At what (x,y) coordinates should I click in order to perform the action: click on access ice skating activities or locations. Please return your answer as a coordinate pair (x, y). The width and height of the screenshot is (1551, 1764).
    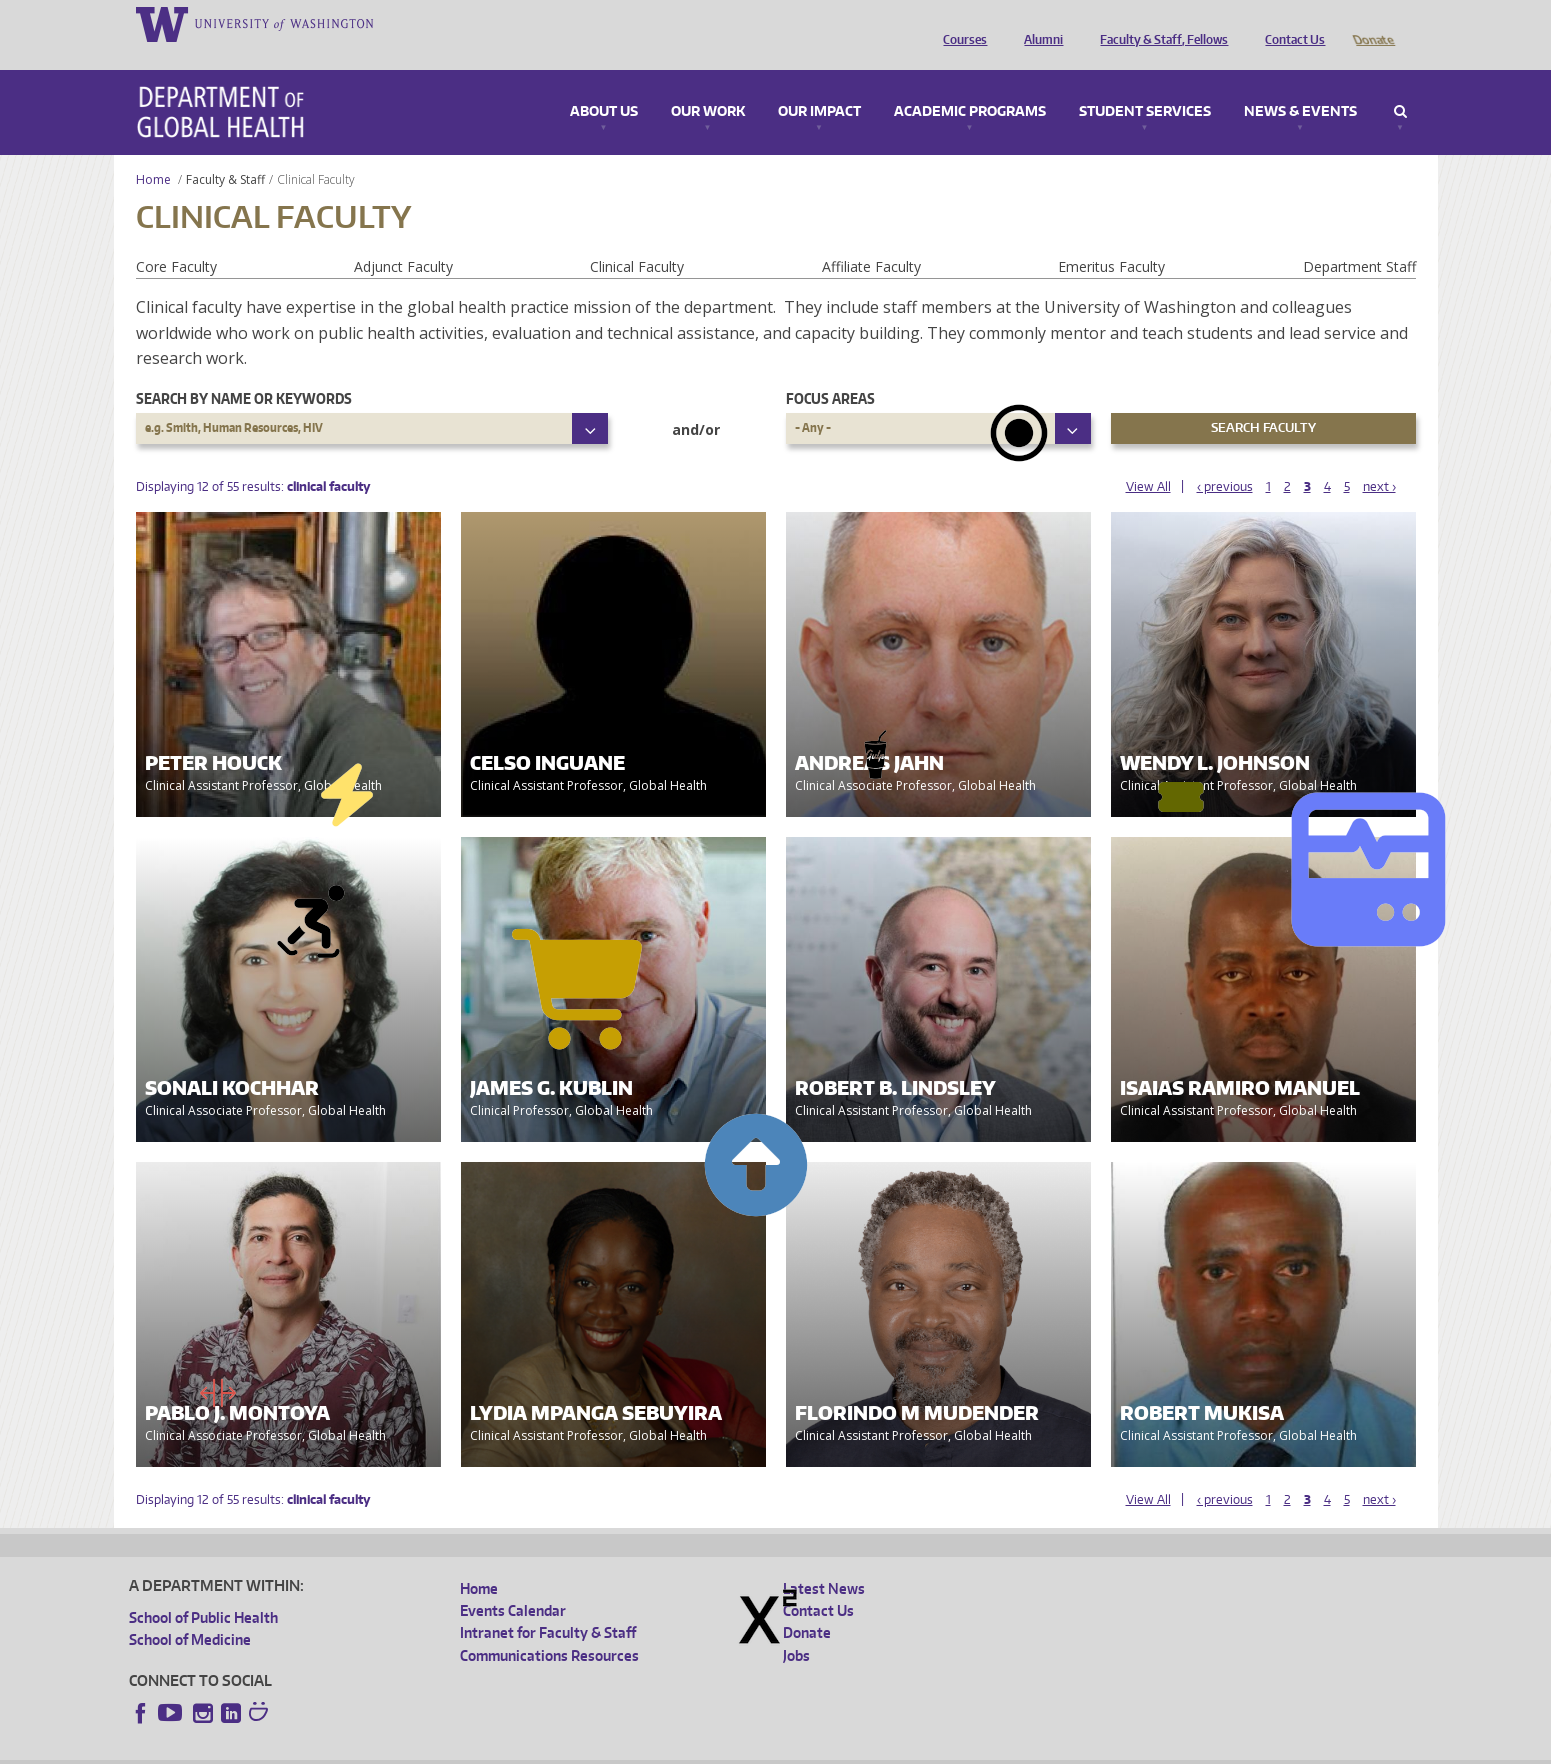
    Looking at the image, I should click on (312, 921).